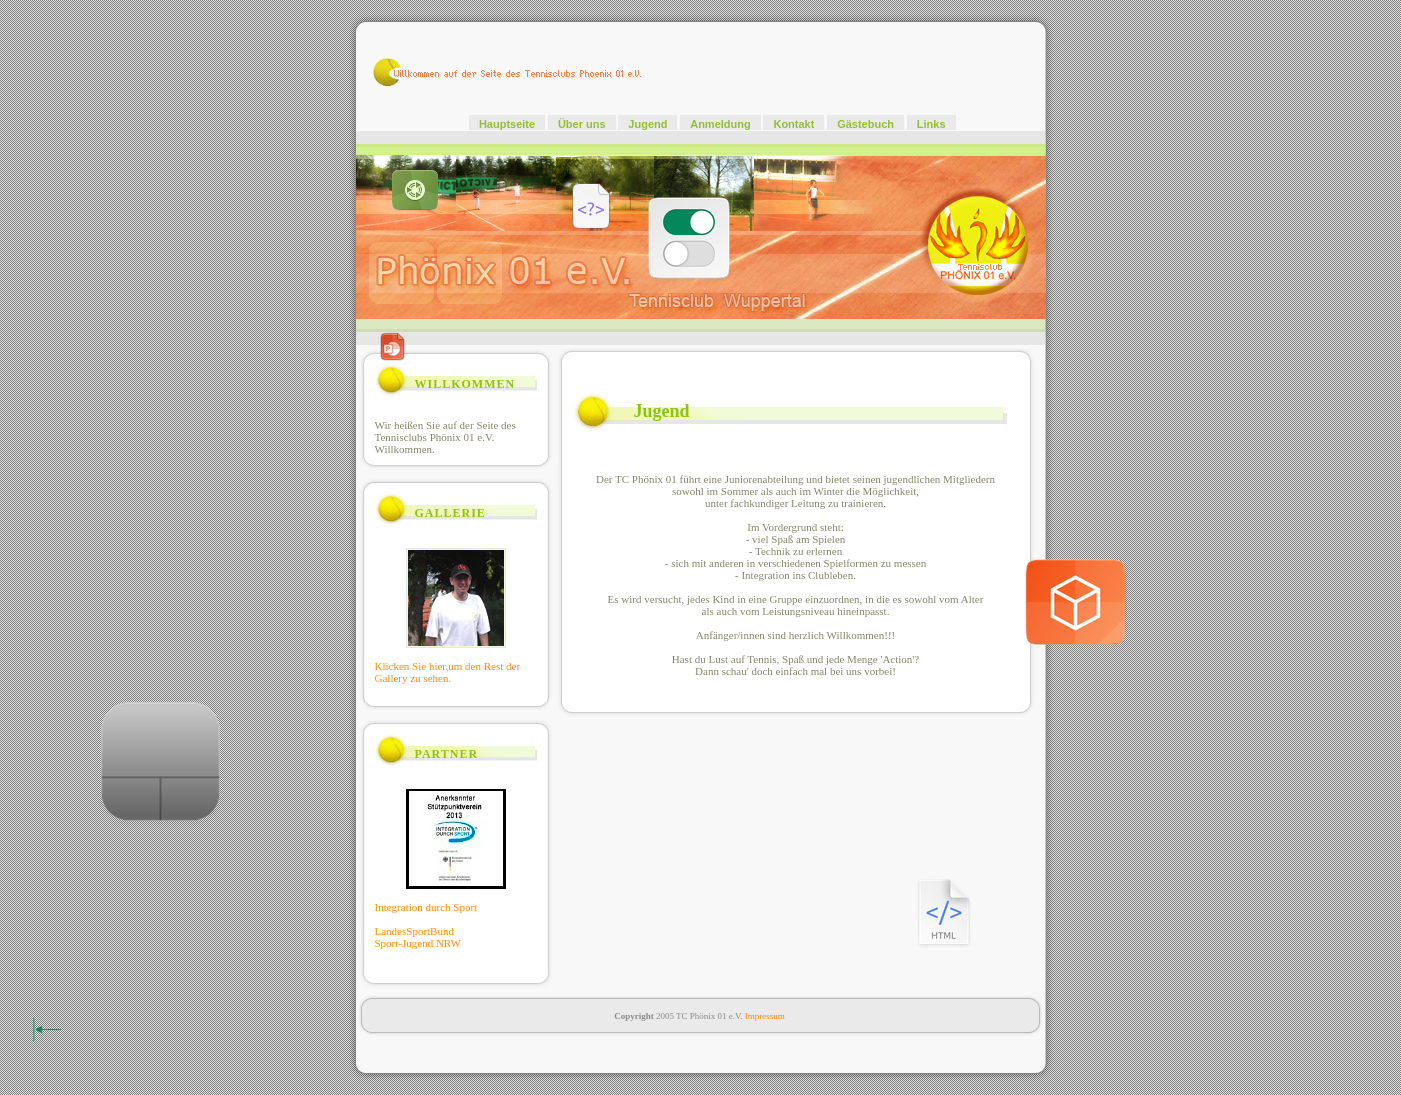 This screenshot has width=1401, height=1095. Describe the element at coordinates (415, 189) in the screenshot. I see `access the desktop folder` at that location.